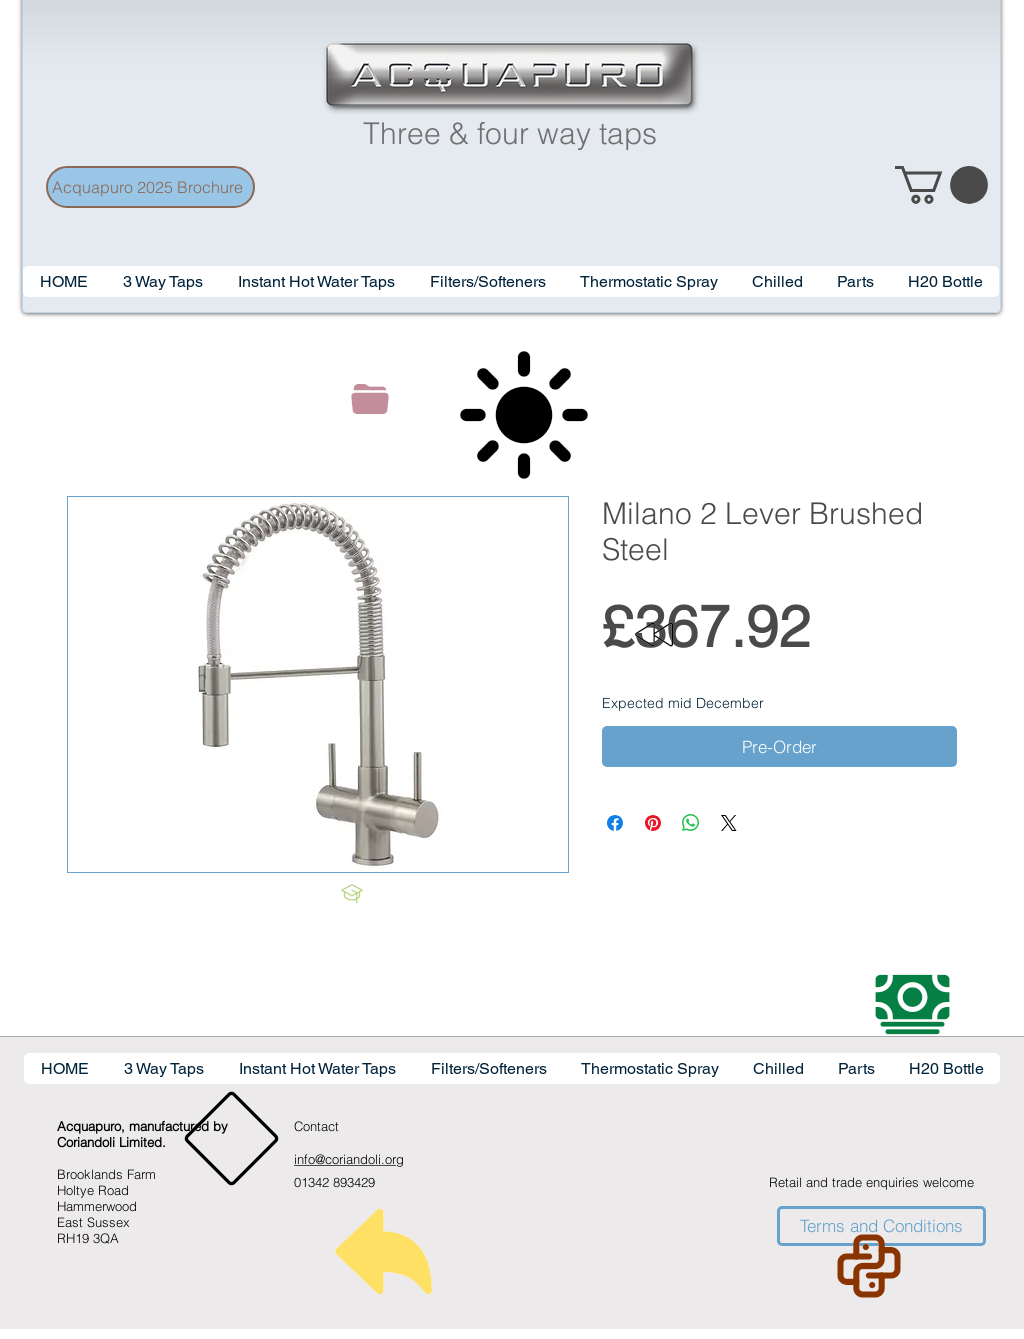  What do you see at coordinates (370, 399) in the screenshot?
I see `open folder to view contents` at bounding box center [370, 399].